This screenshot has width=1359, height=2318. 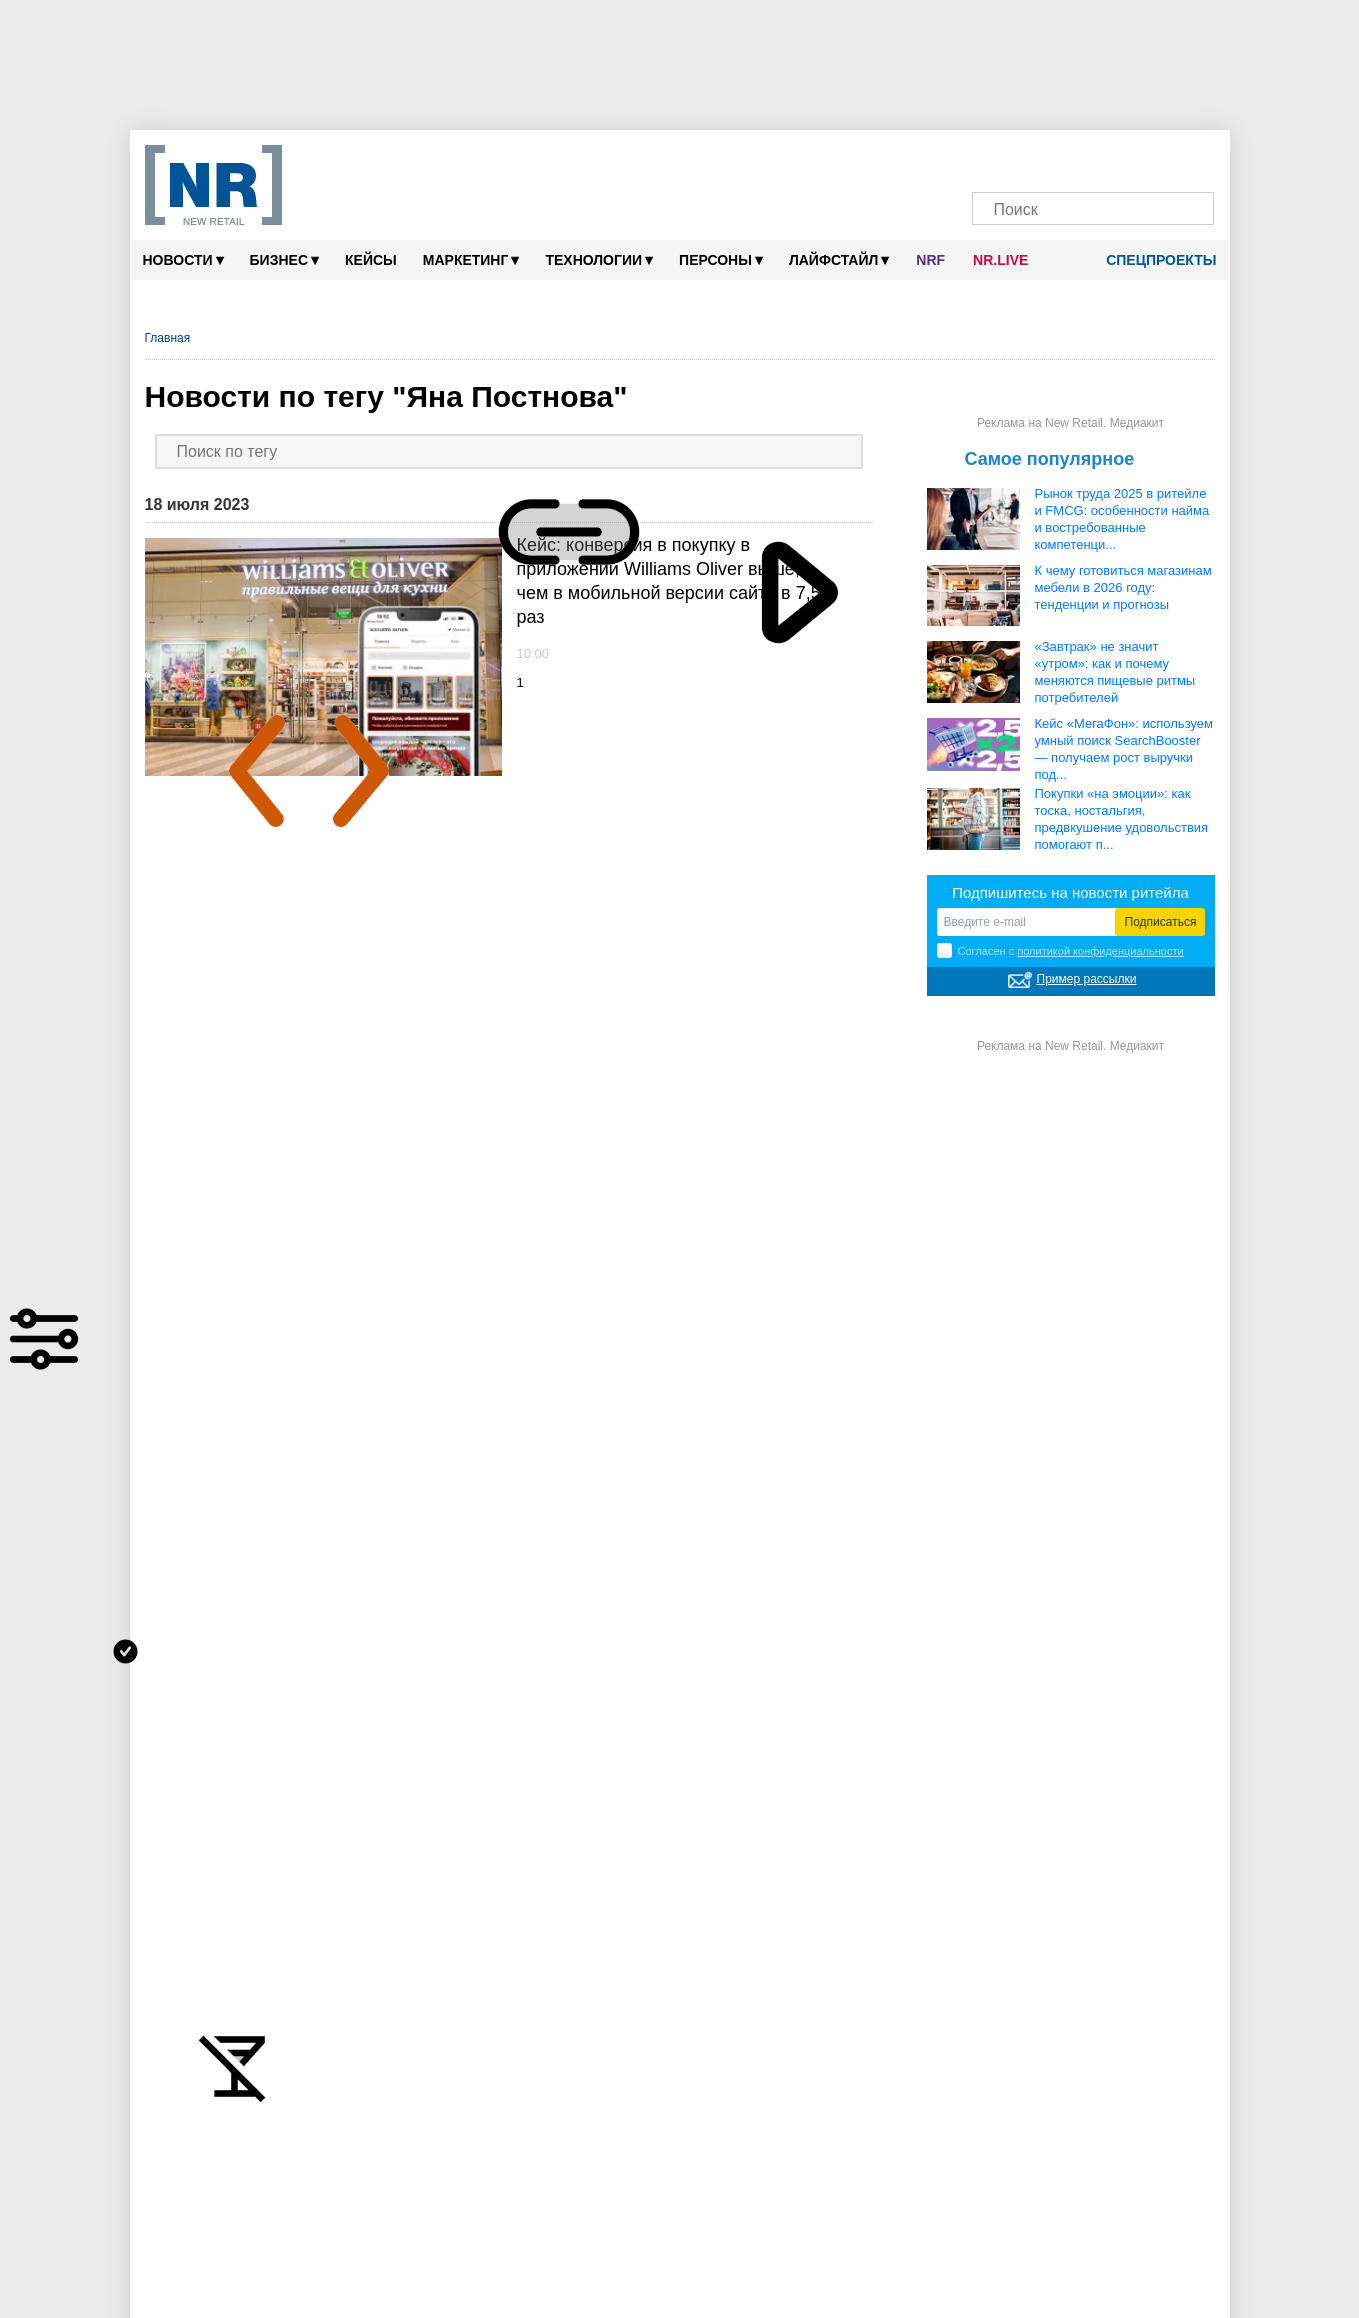 What do you see at coordinates (125, 1651) in the screenshot?
I see `indicates a completed or successful action` at bounding box center [125, 1651].